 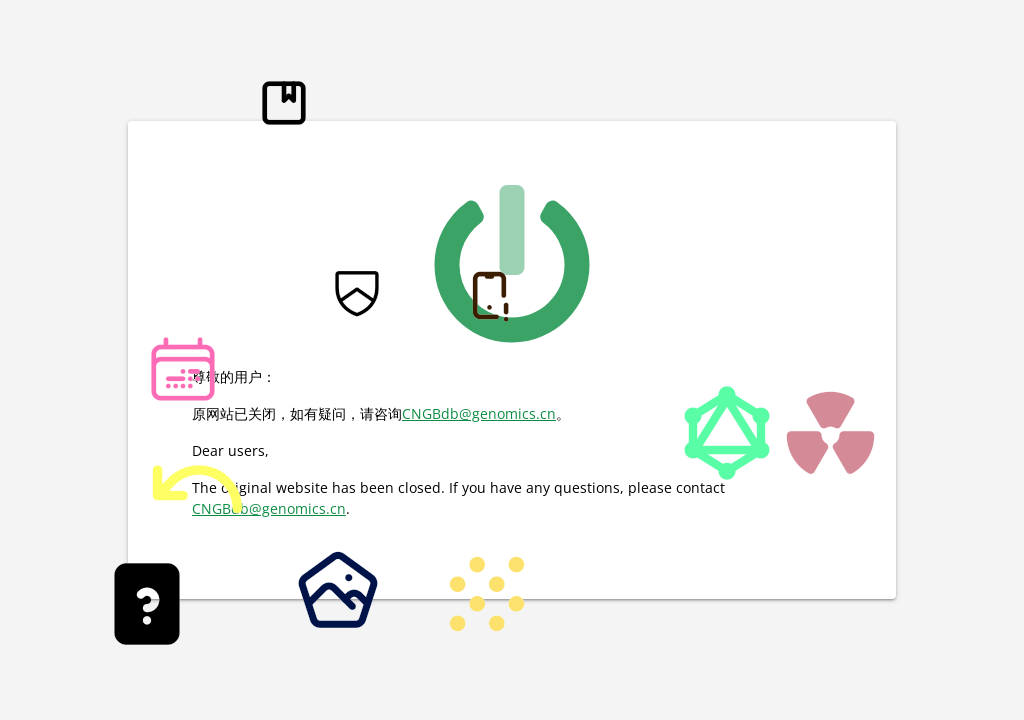 I want to click on select a date range on the calendar, so click(x=183, y=369).